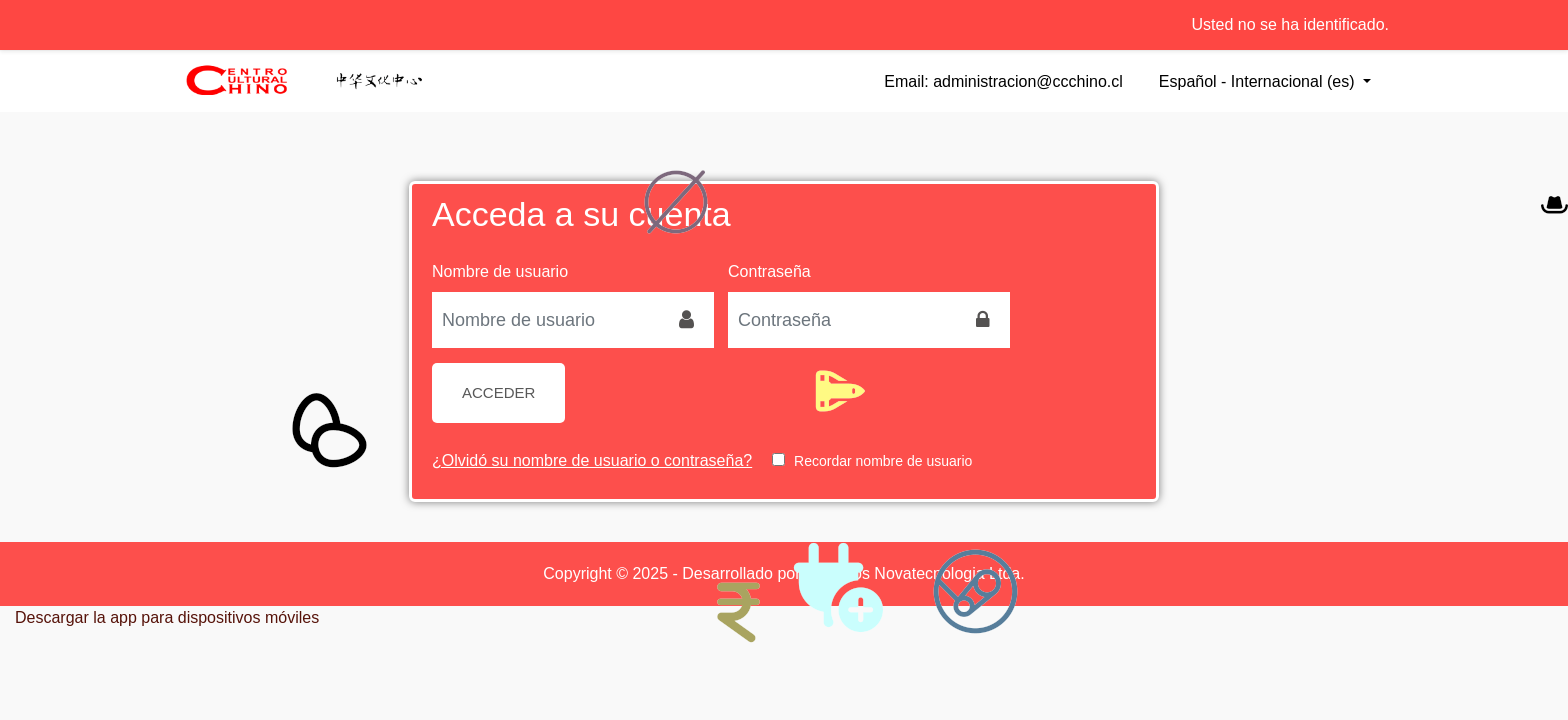 The height and width of the screenshot is (720, 1568). Describe the element at coordinates (676, 202) in the screenshot. I see `indicates an empty or null state` at that location.